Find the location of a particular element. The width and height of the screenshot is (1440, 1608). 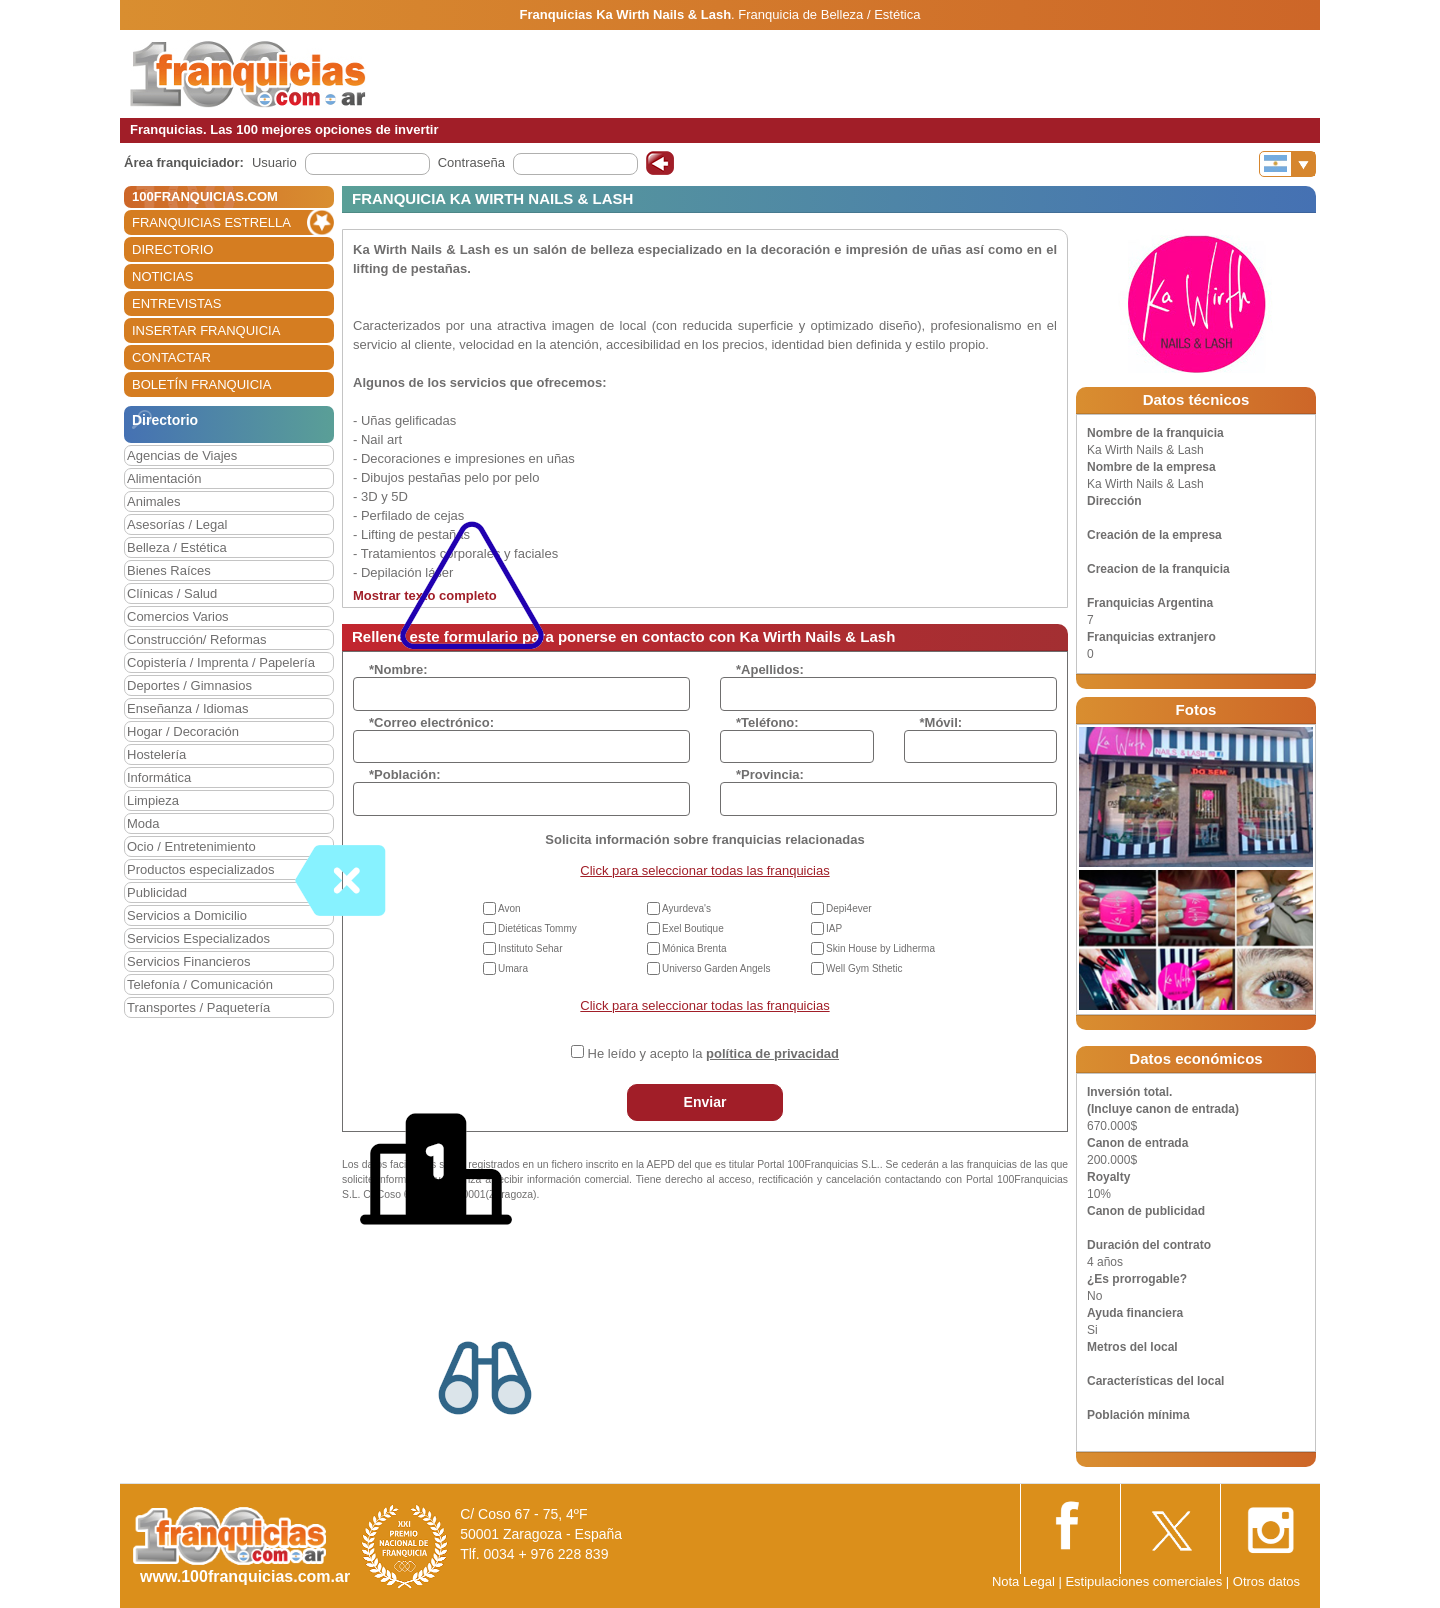

delete the previous character is located at coordinates (343, 880).